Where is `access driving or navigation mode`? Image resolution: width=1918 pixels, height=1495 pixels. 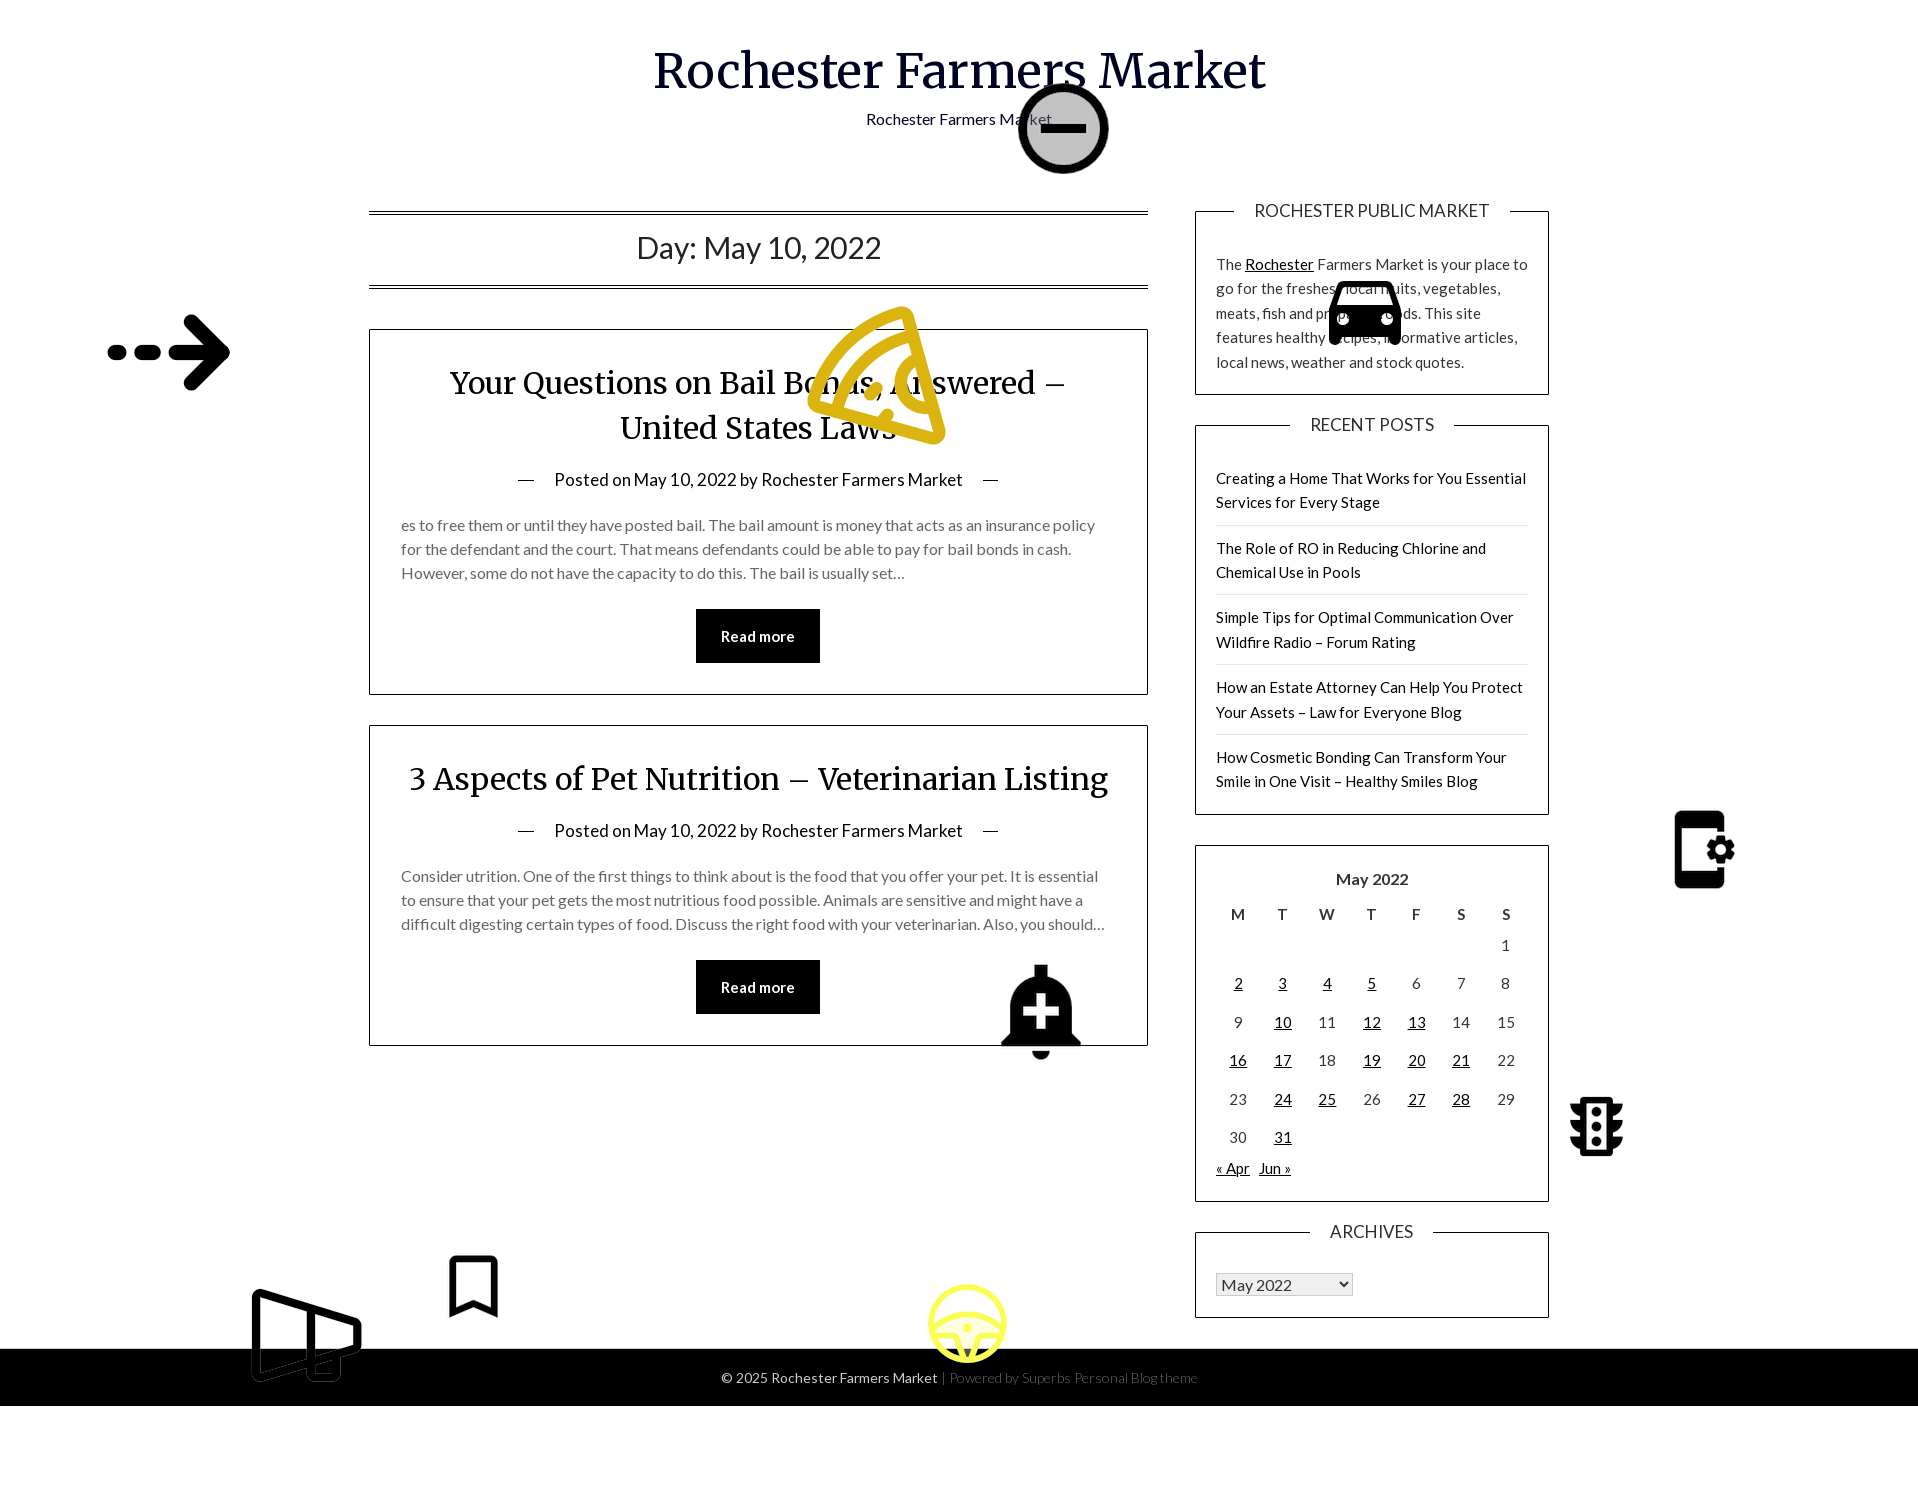
access driving or navigation mode is located at coordinates (967, 1323).